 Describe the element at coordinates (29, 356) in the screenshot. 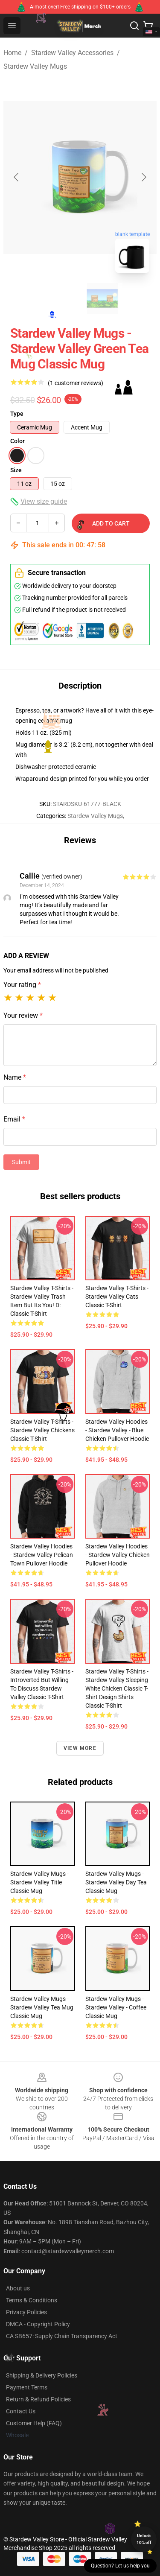

I see `cast a plasma or energy attack` at that location.